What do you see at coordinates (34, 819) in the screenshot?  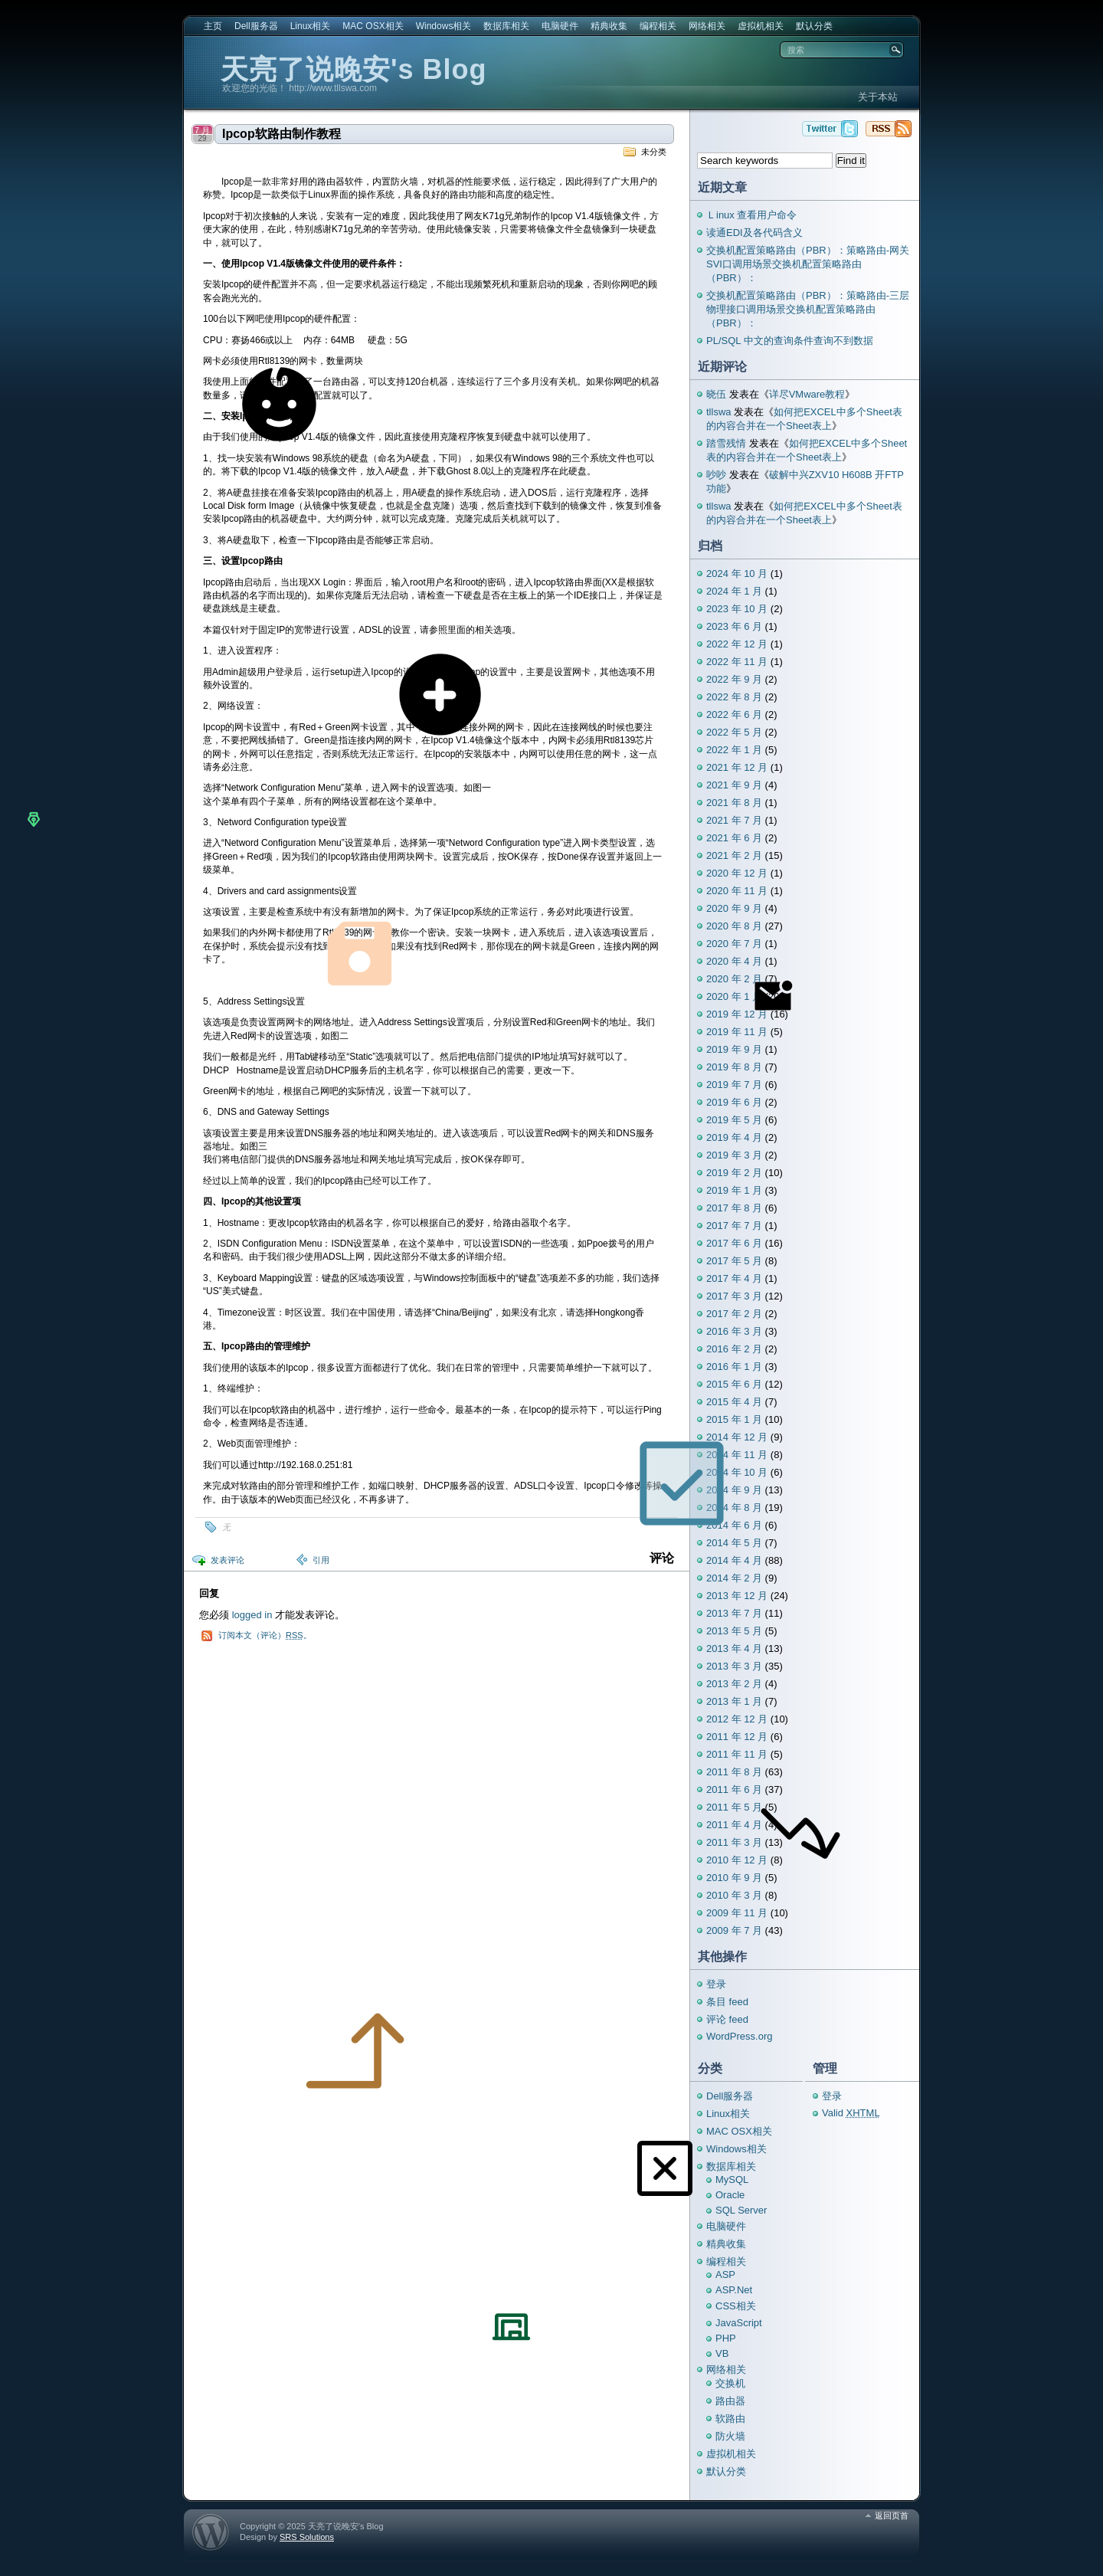 I see `access drawing or illustration tools` at bounding box center [34, 819].